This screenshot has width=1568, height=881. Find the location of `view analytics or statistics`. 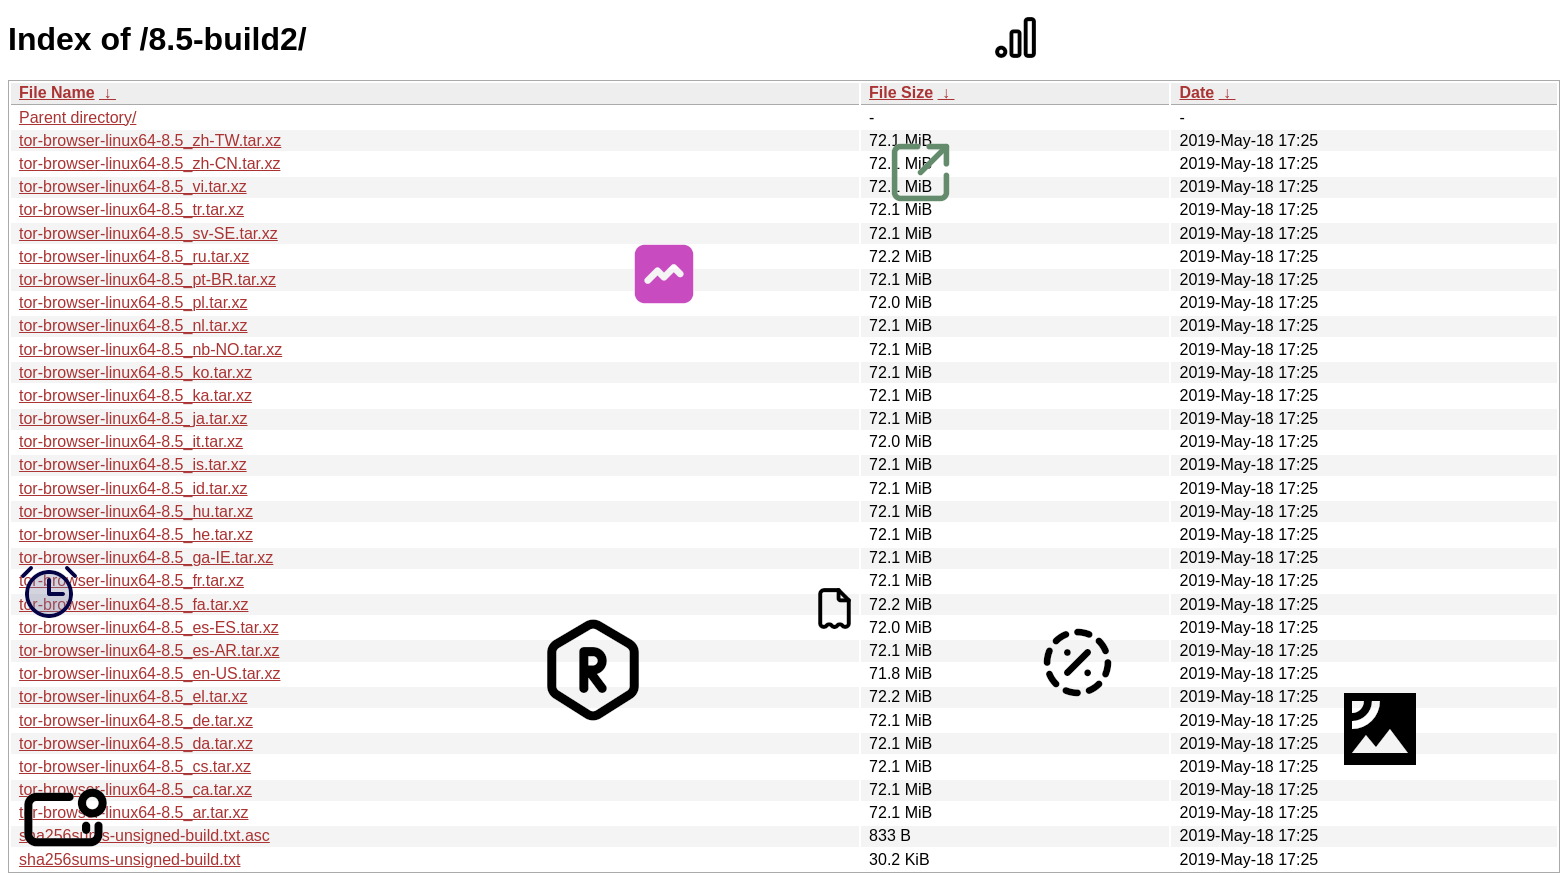

view analytics or statistics is located at coordinates (664, 274).